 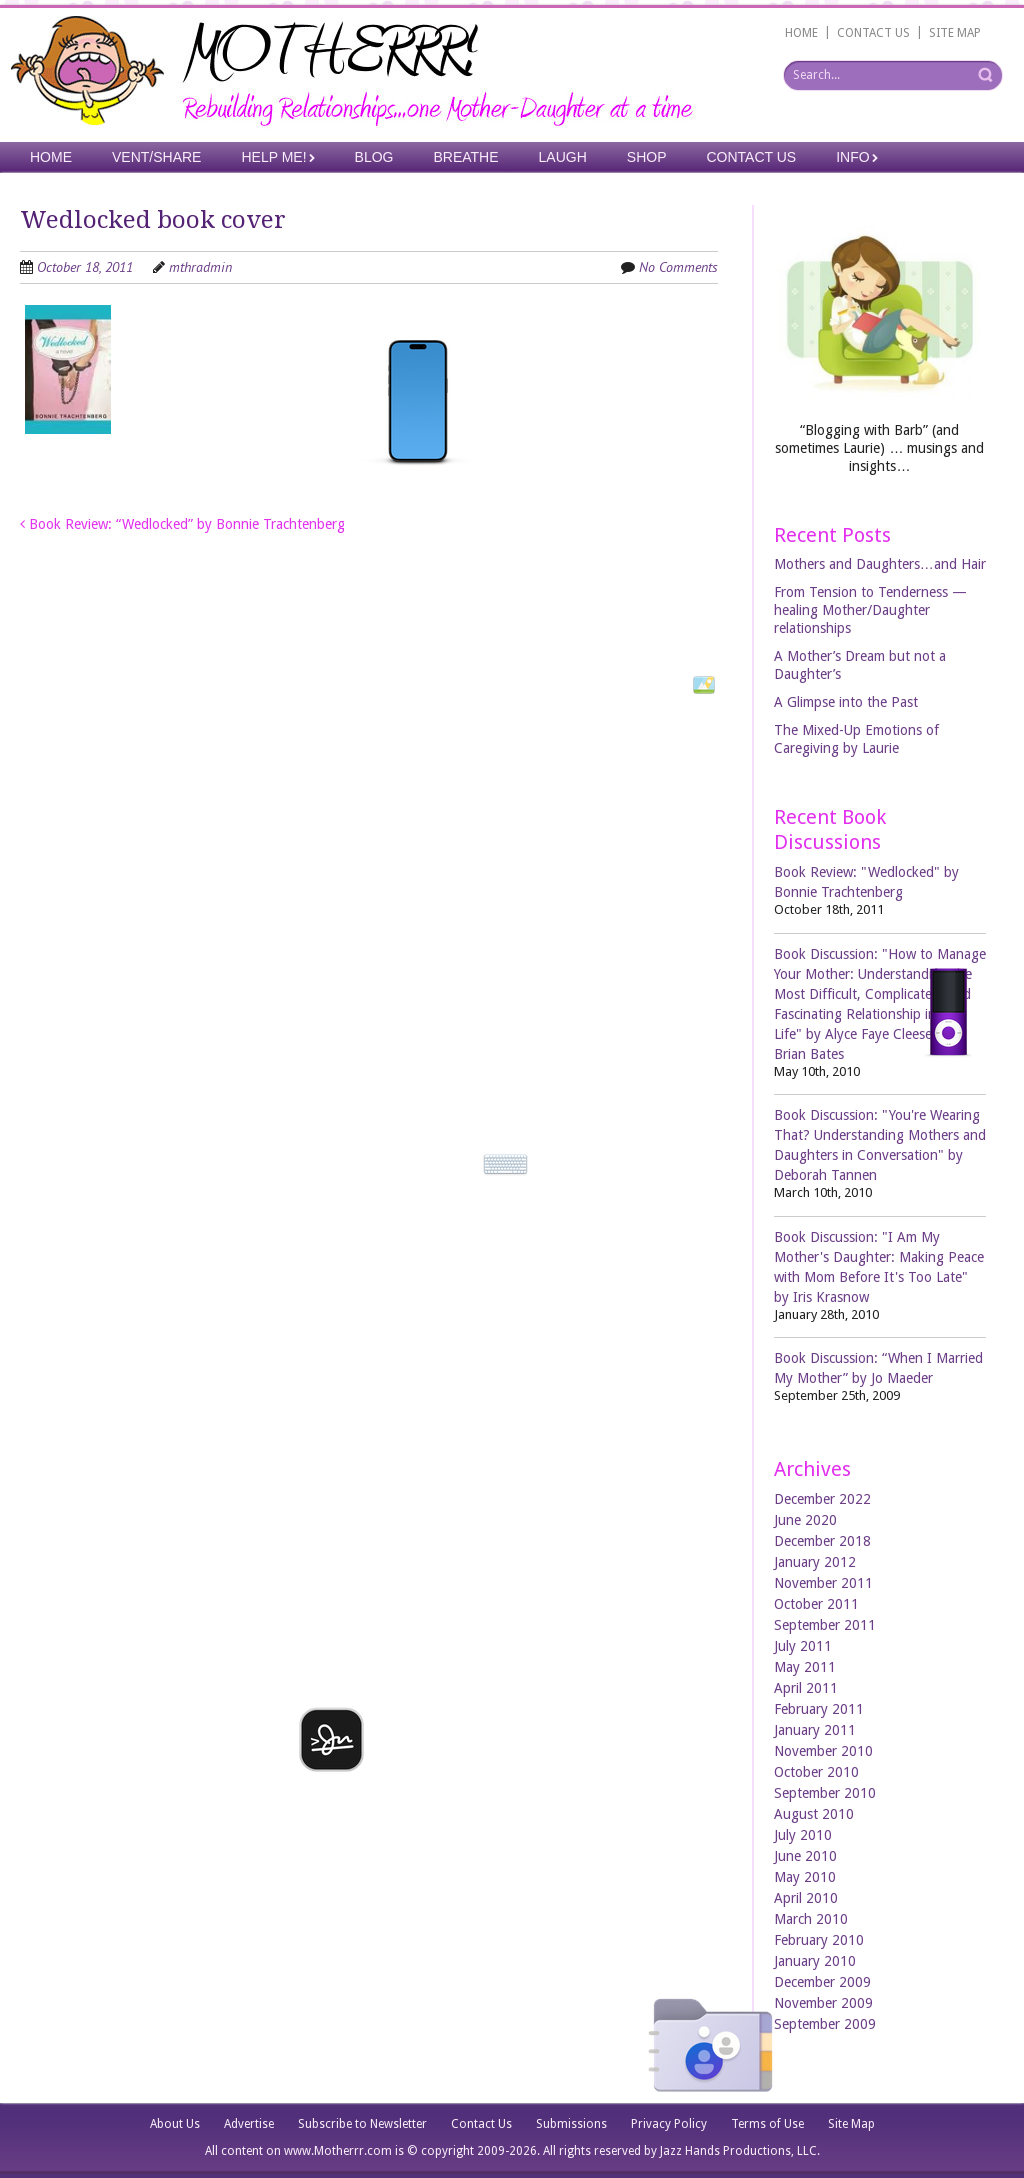 What do you see at coordinates (948, 1013) in the screenshot?
I see `iPod nano device in purple` at bounding box center [948, 1013].